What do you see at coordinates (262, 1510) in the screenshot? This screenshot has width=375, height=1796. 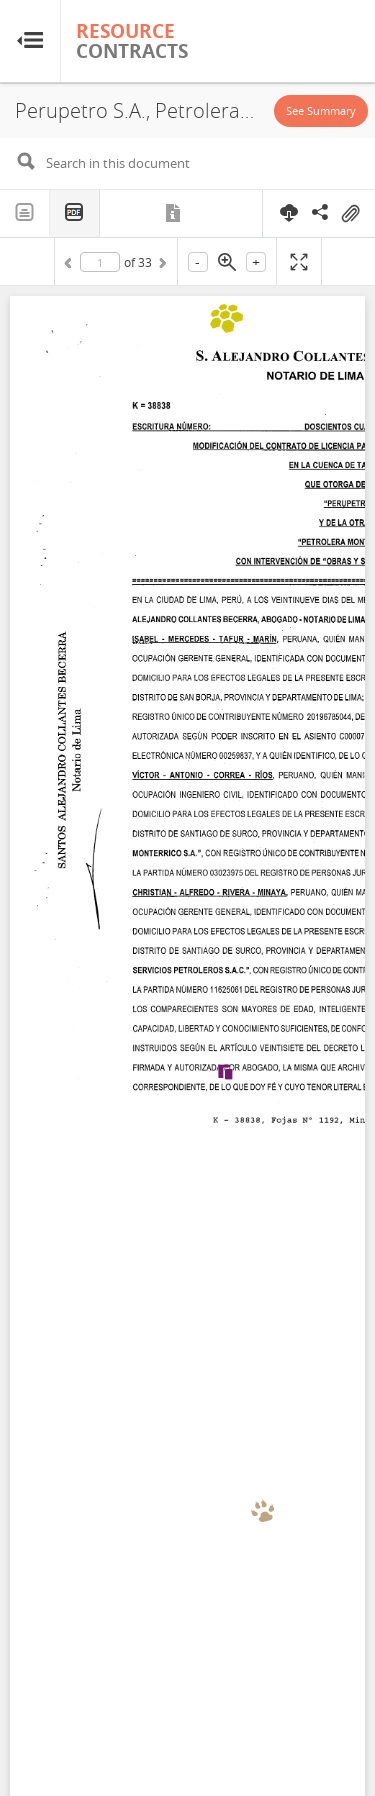 I see `lazarus IDE logo` at bounding box center [262, 1510].